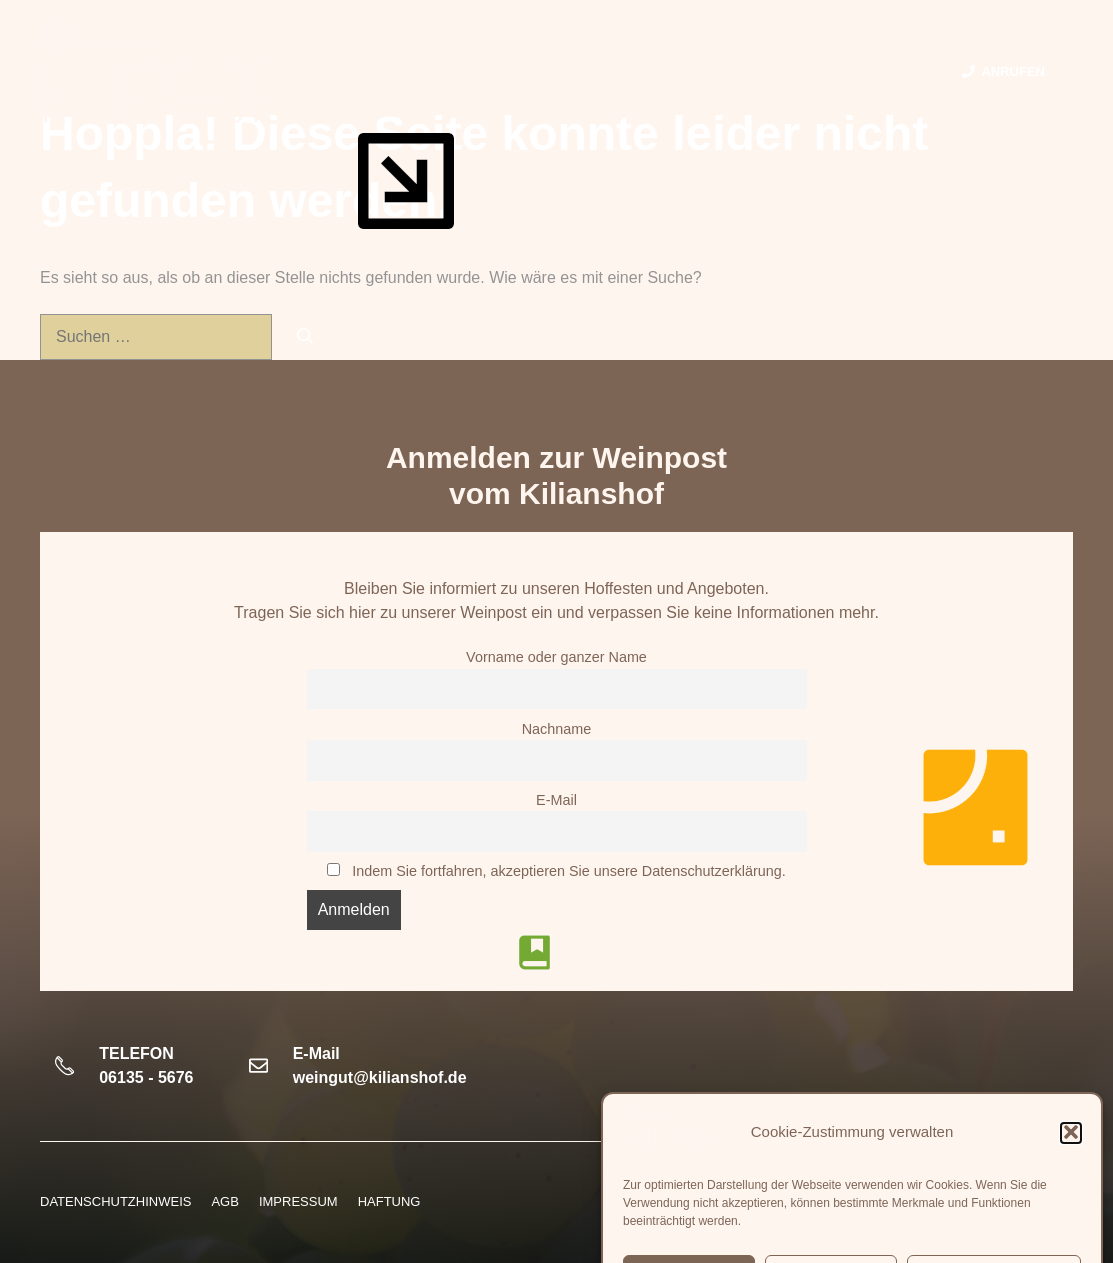  Describe the element at coordinates (975, 807) in the screenshot. I see `access local storage or hard drive` at that location.